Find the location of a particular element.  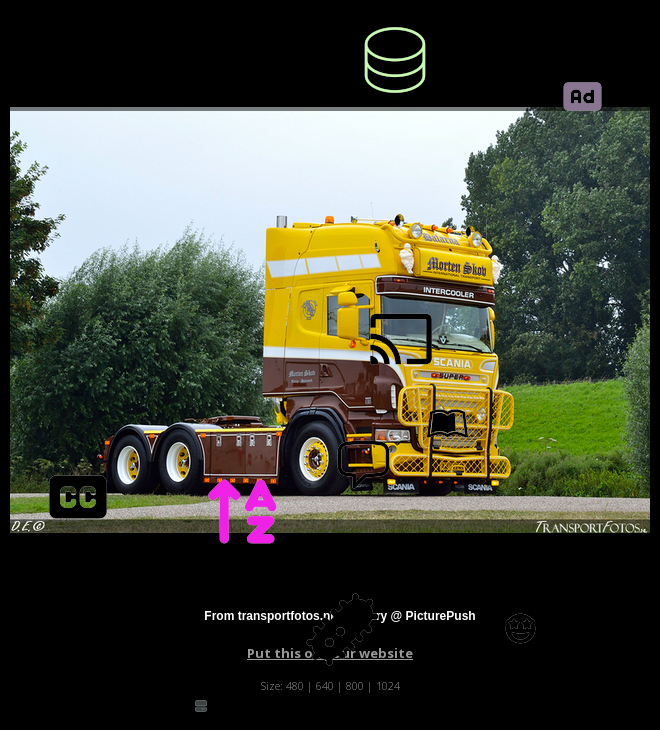

cast media to a chromecast device is located at coordinates (401, 339).